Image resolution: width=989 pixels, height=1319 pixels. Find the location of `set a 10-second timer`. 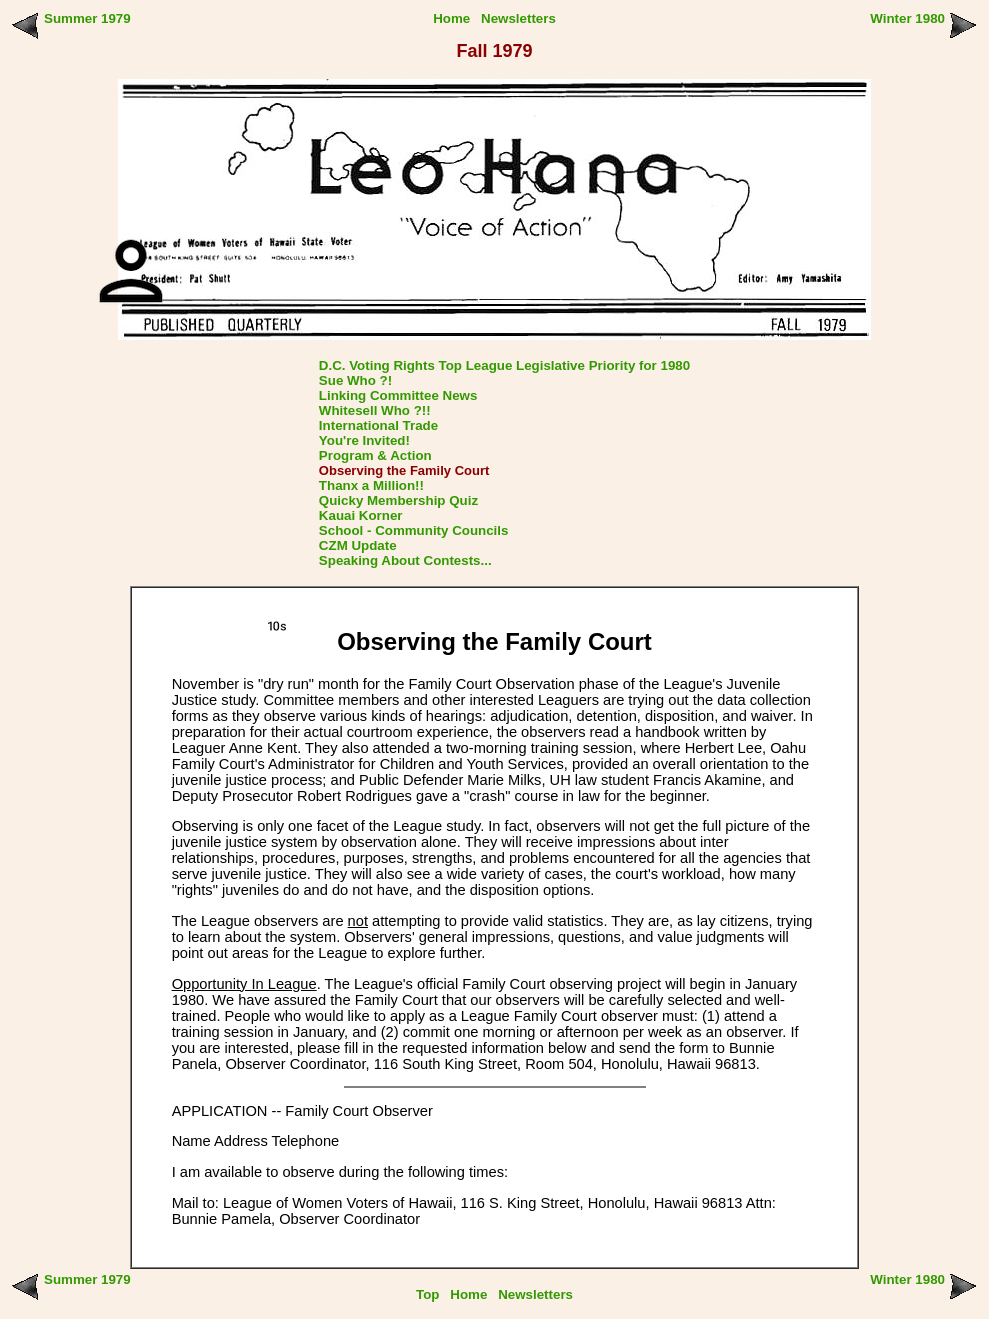

set a 10-second timer is located at coordinates (277, 626).